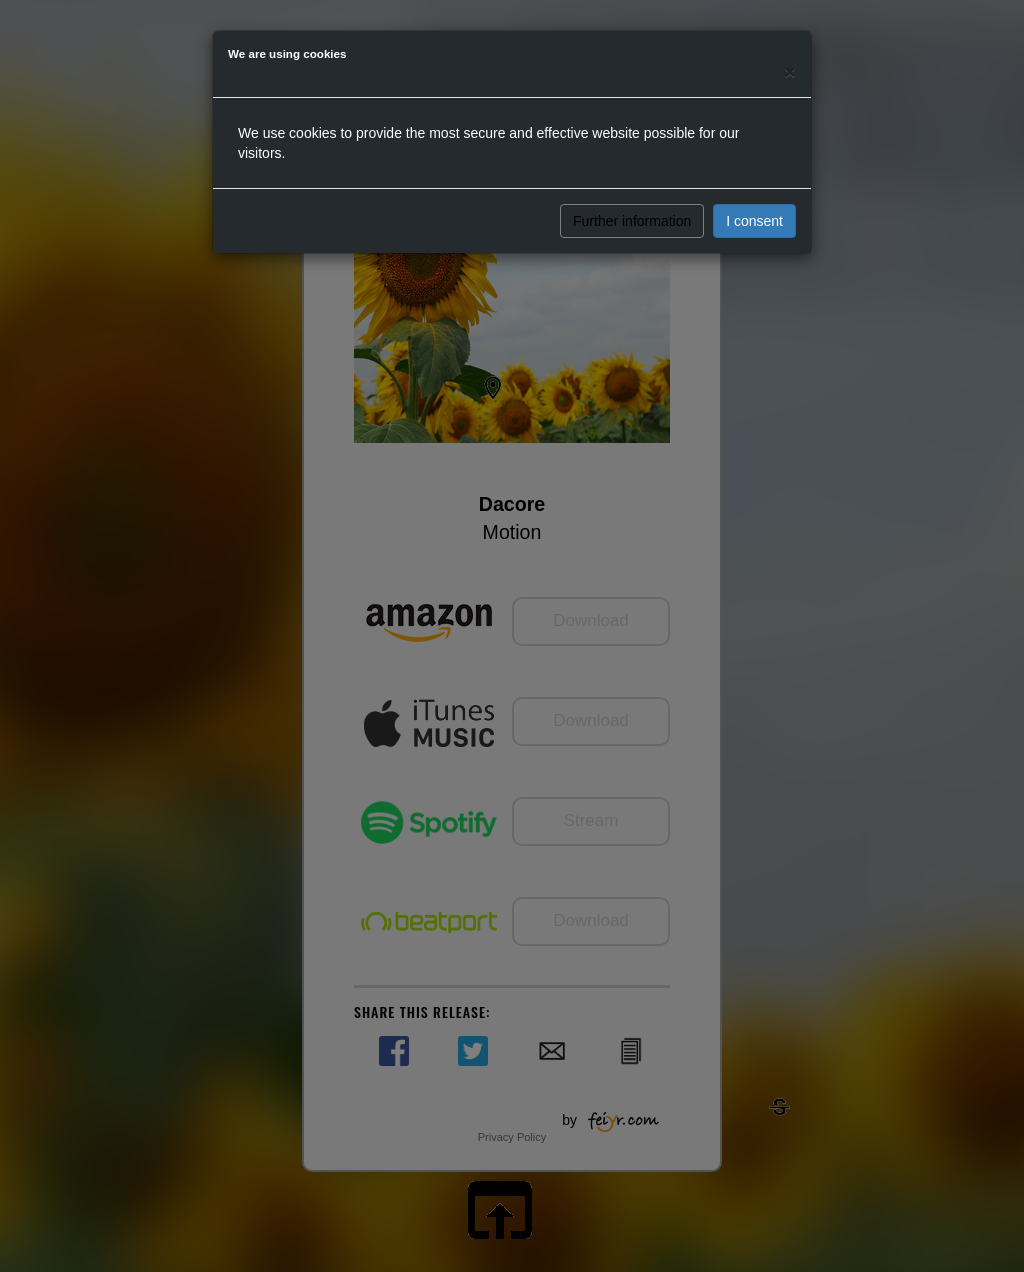 This screenshot has height=1272, width=1024. I want to click on view current location on map, so click(493, 388).